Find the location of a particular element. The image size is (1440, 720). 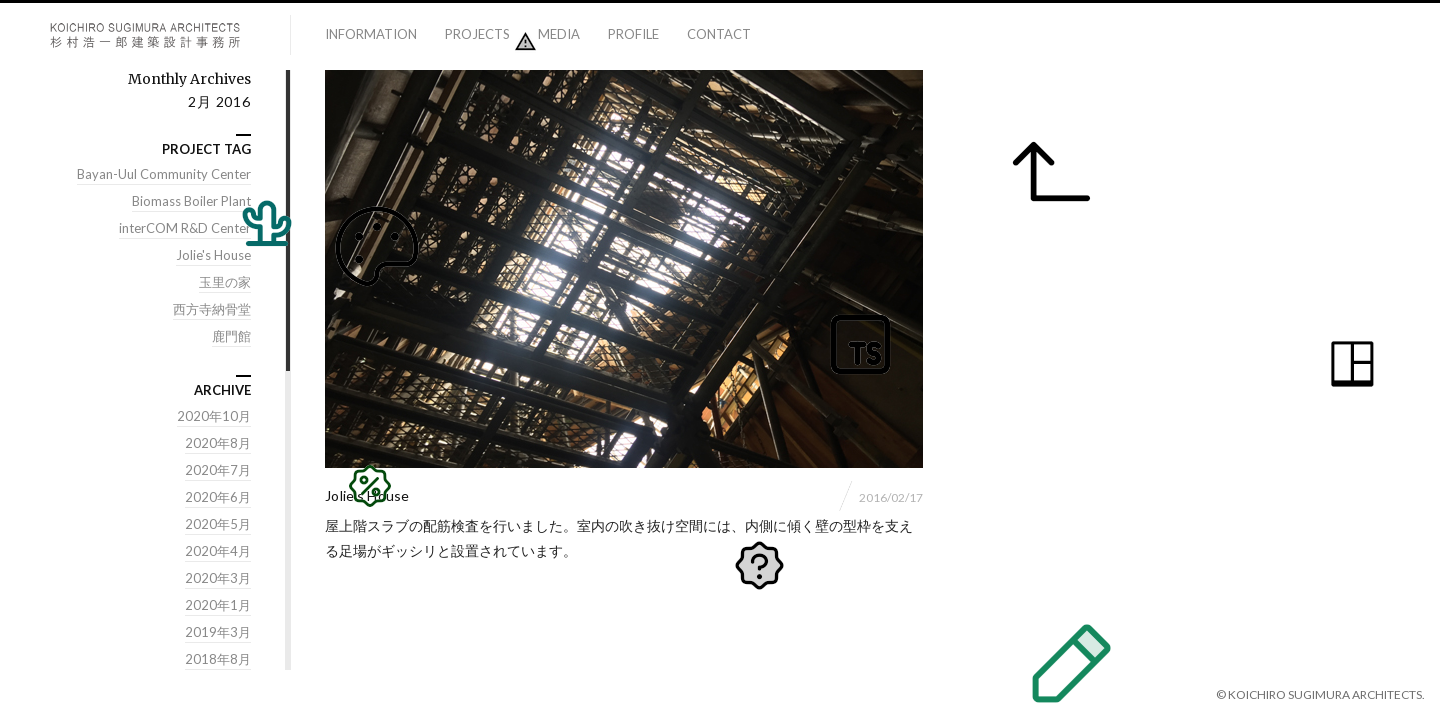

view available discounts or promotions is located at coordinates (370, 486).